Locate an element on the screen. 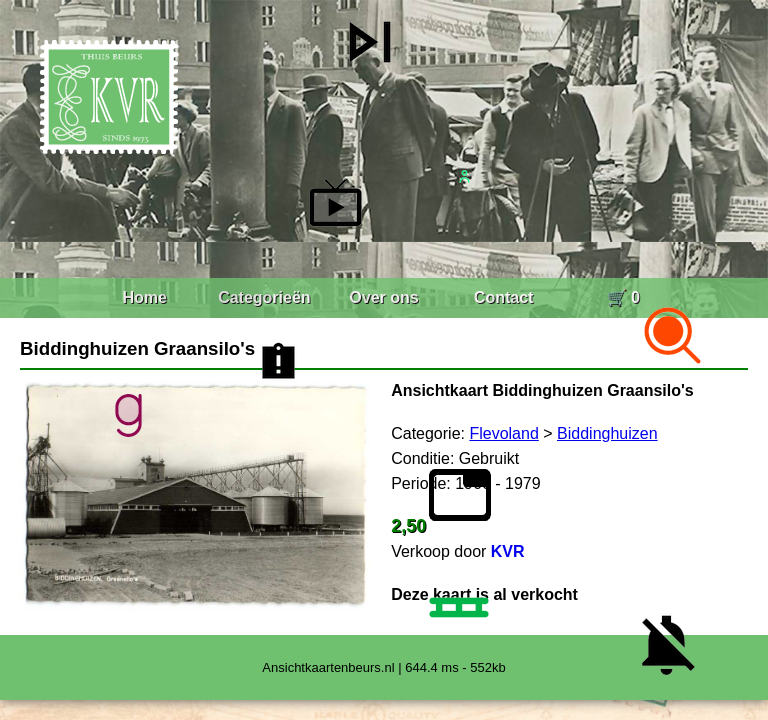 The width and height of the screenshot is (768, 720). indicates an overdue or late assignment is located at coordinates (278, 362).